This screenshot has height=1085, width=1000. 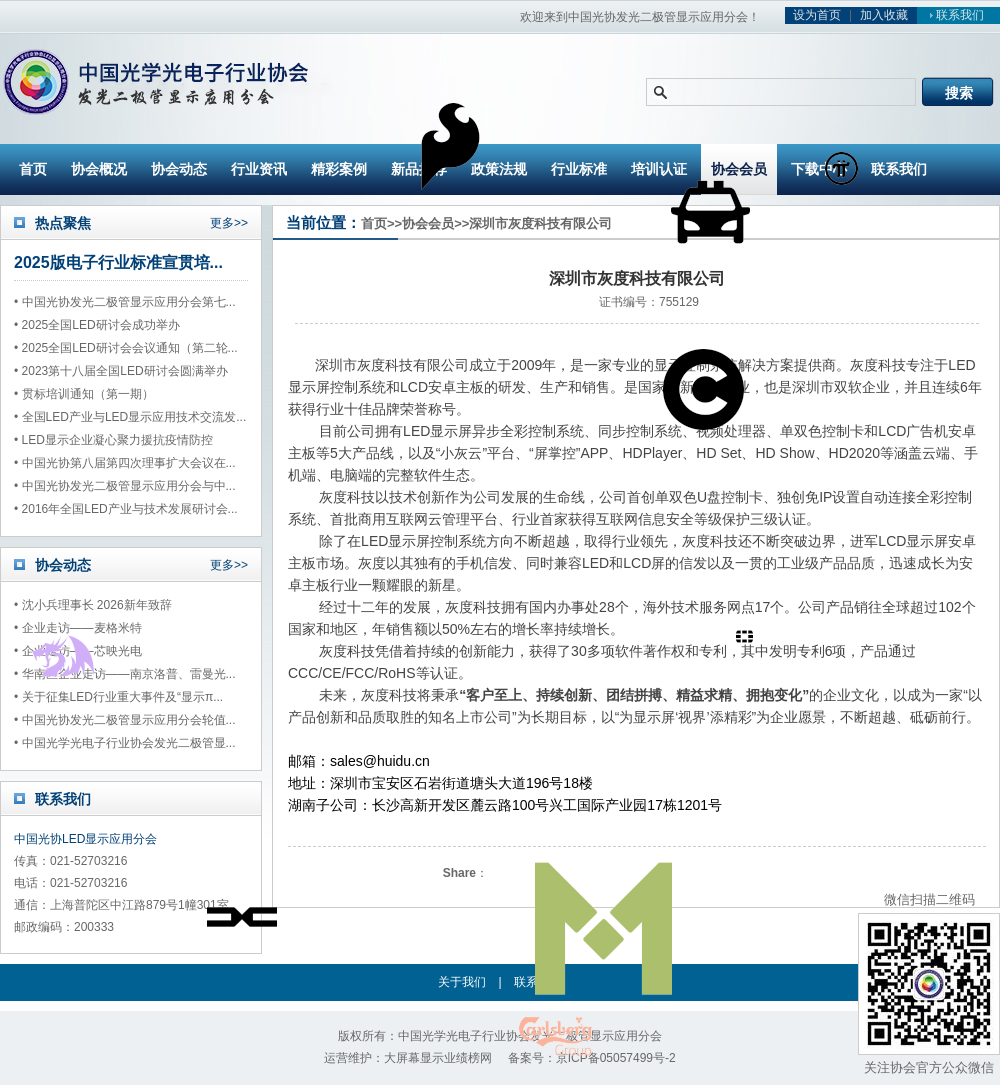 I want to click on open the Coursera app, so click(x=703, y=389).